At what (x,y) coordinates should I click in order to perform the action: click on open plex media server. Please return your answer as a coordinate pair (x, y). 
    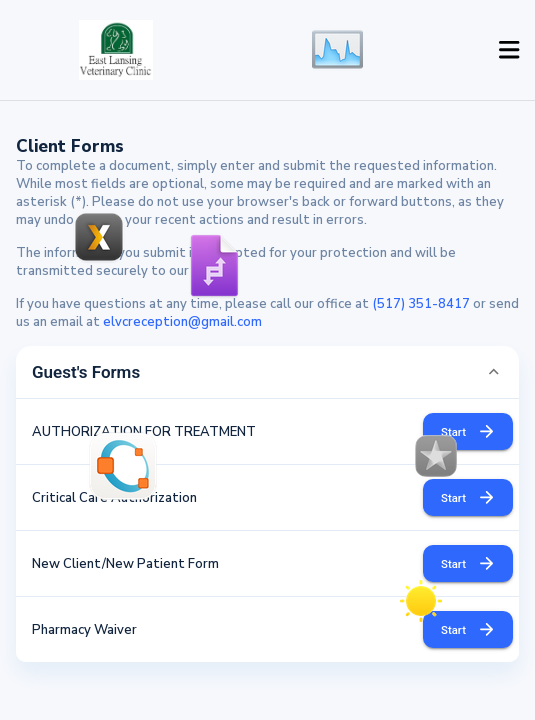
    Looking at the image, I should click on (99, 237).